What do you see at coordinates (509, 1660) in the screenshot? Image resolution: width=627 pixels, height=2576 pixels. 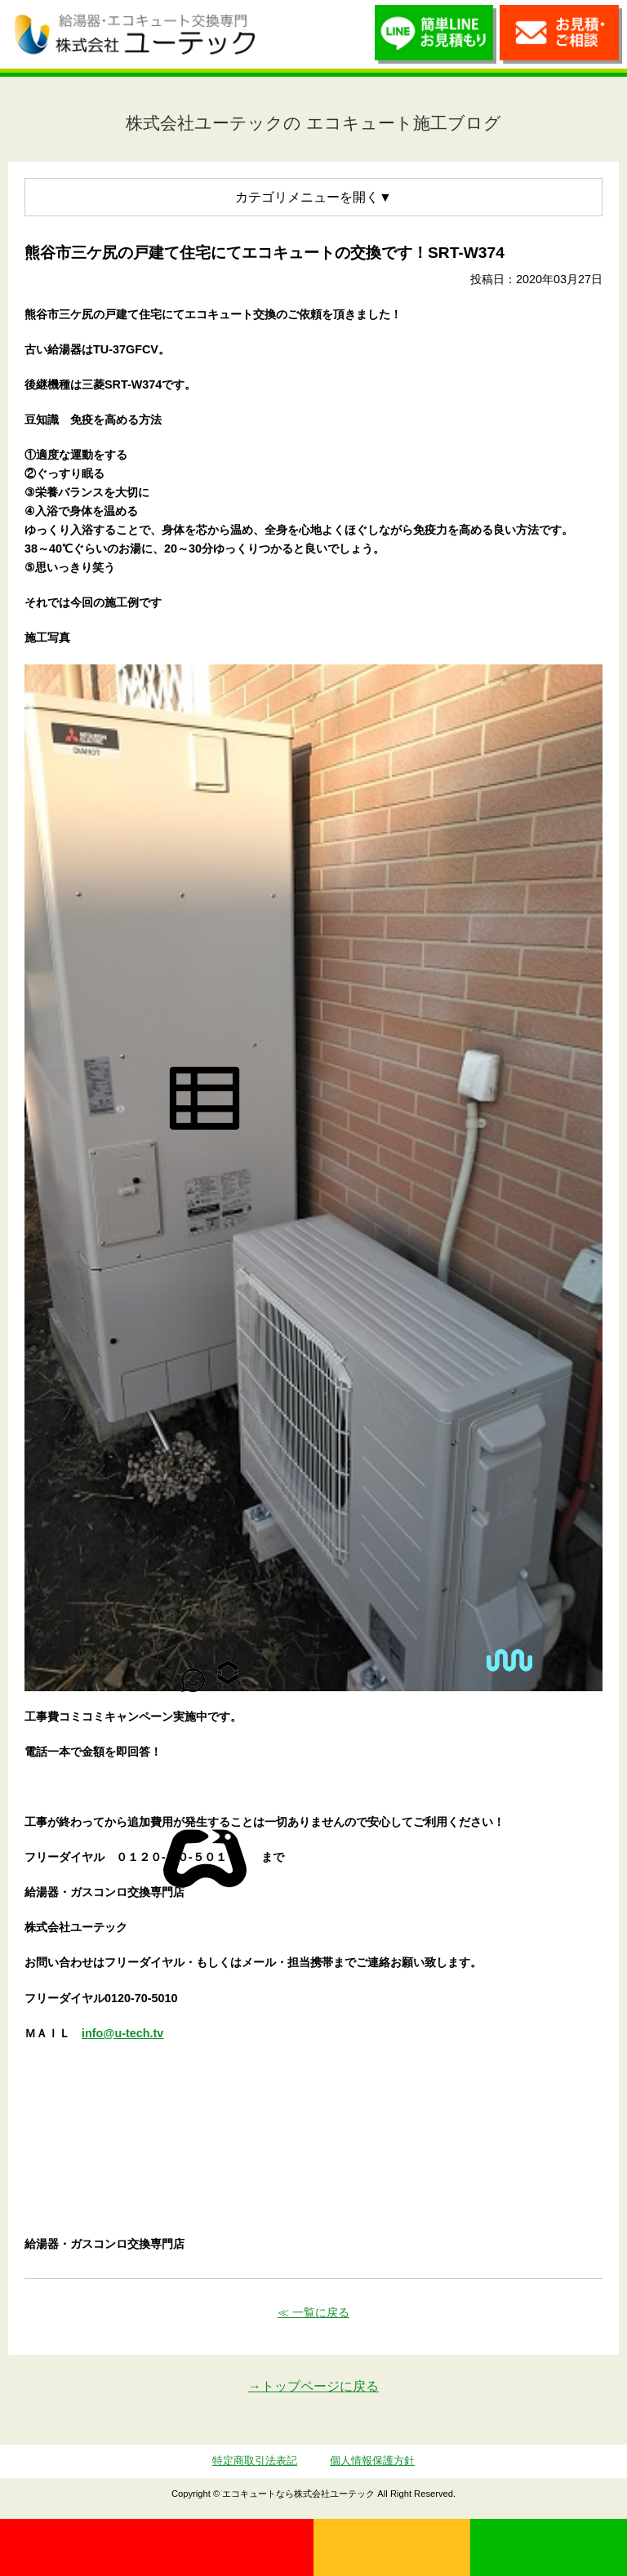 I see `visit kununu employer review platform` at bounding box center [509, 1660].